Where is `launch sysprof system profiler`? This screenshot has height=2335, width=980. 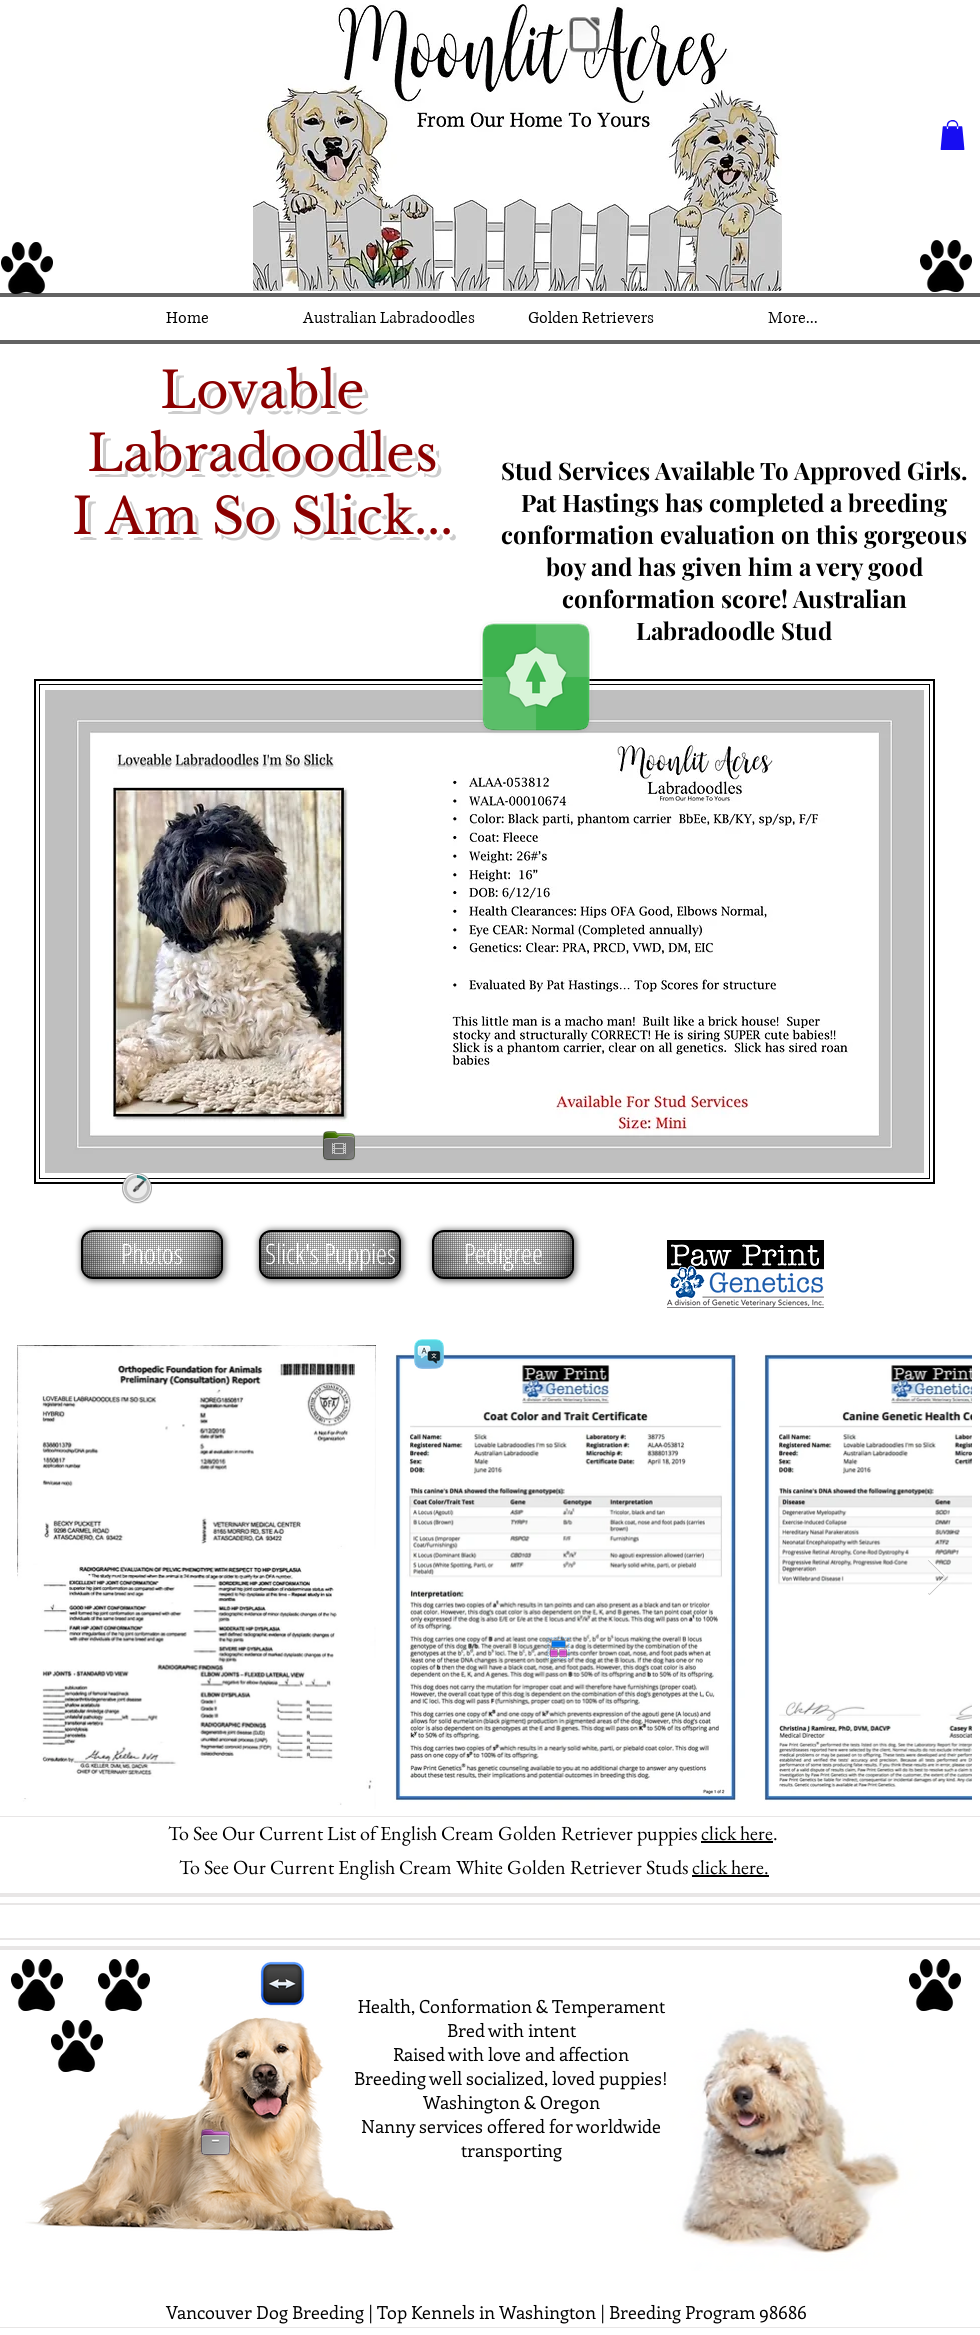 launch sysprof system profiler is located at coordinates (137, 1188).